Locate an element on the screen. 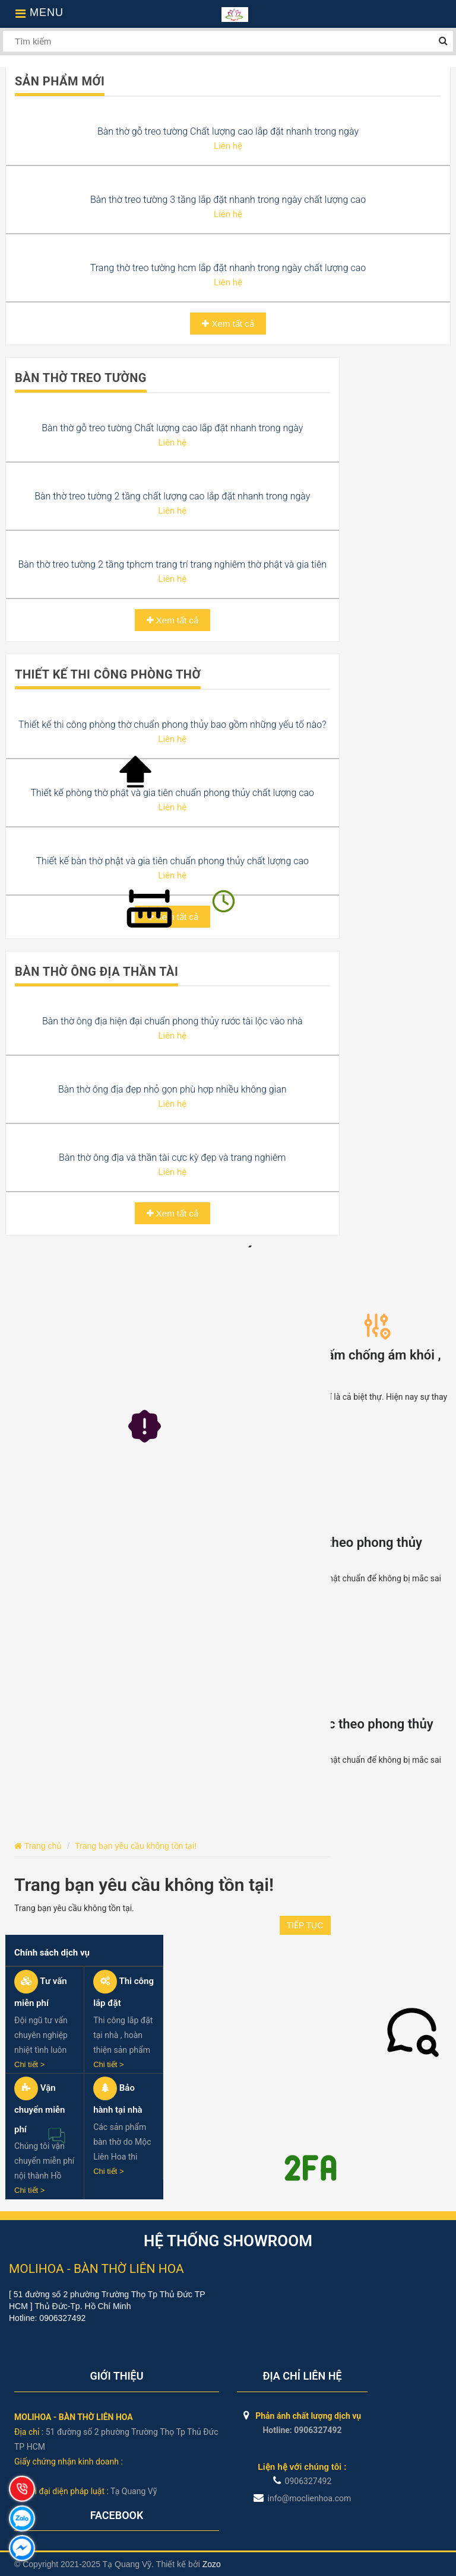 This screenshot has height=2576, width=456. upload a file or document is located at coordinates (135, 773).